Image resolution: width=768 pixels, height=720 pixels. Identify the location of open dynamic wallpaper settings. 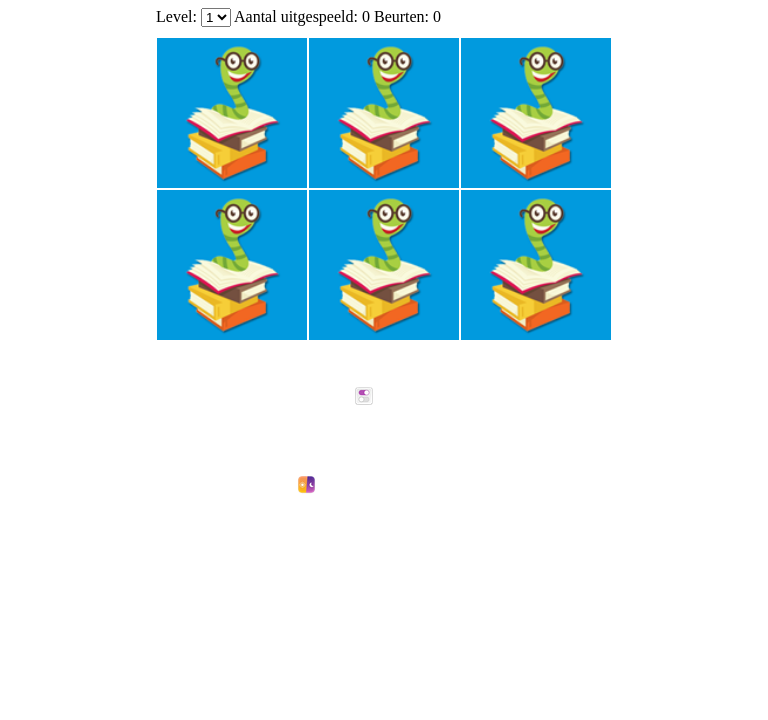
(306, 484).